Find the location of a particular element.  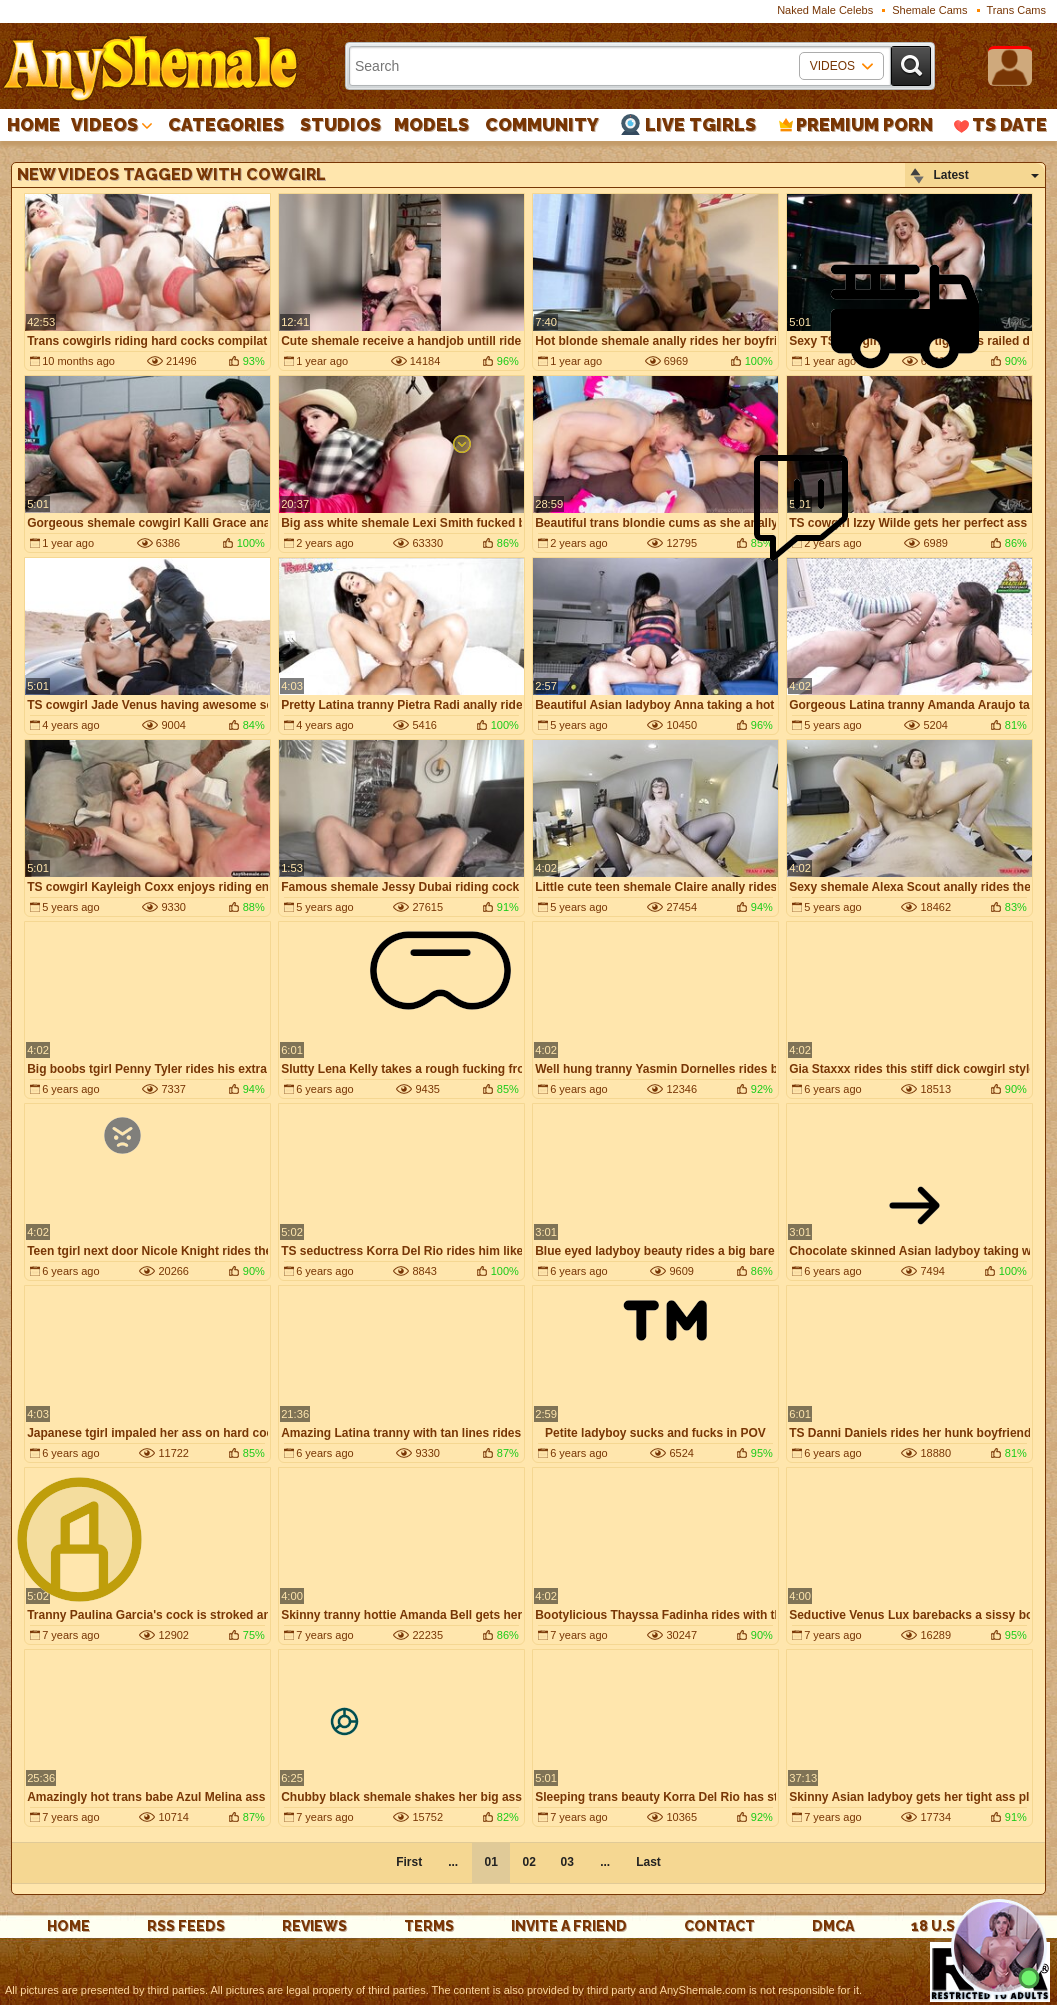

activate highlighter tool for text markup is located at coordinates (79, 1539).